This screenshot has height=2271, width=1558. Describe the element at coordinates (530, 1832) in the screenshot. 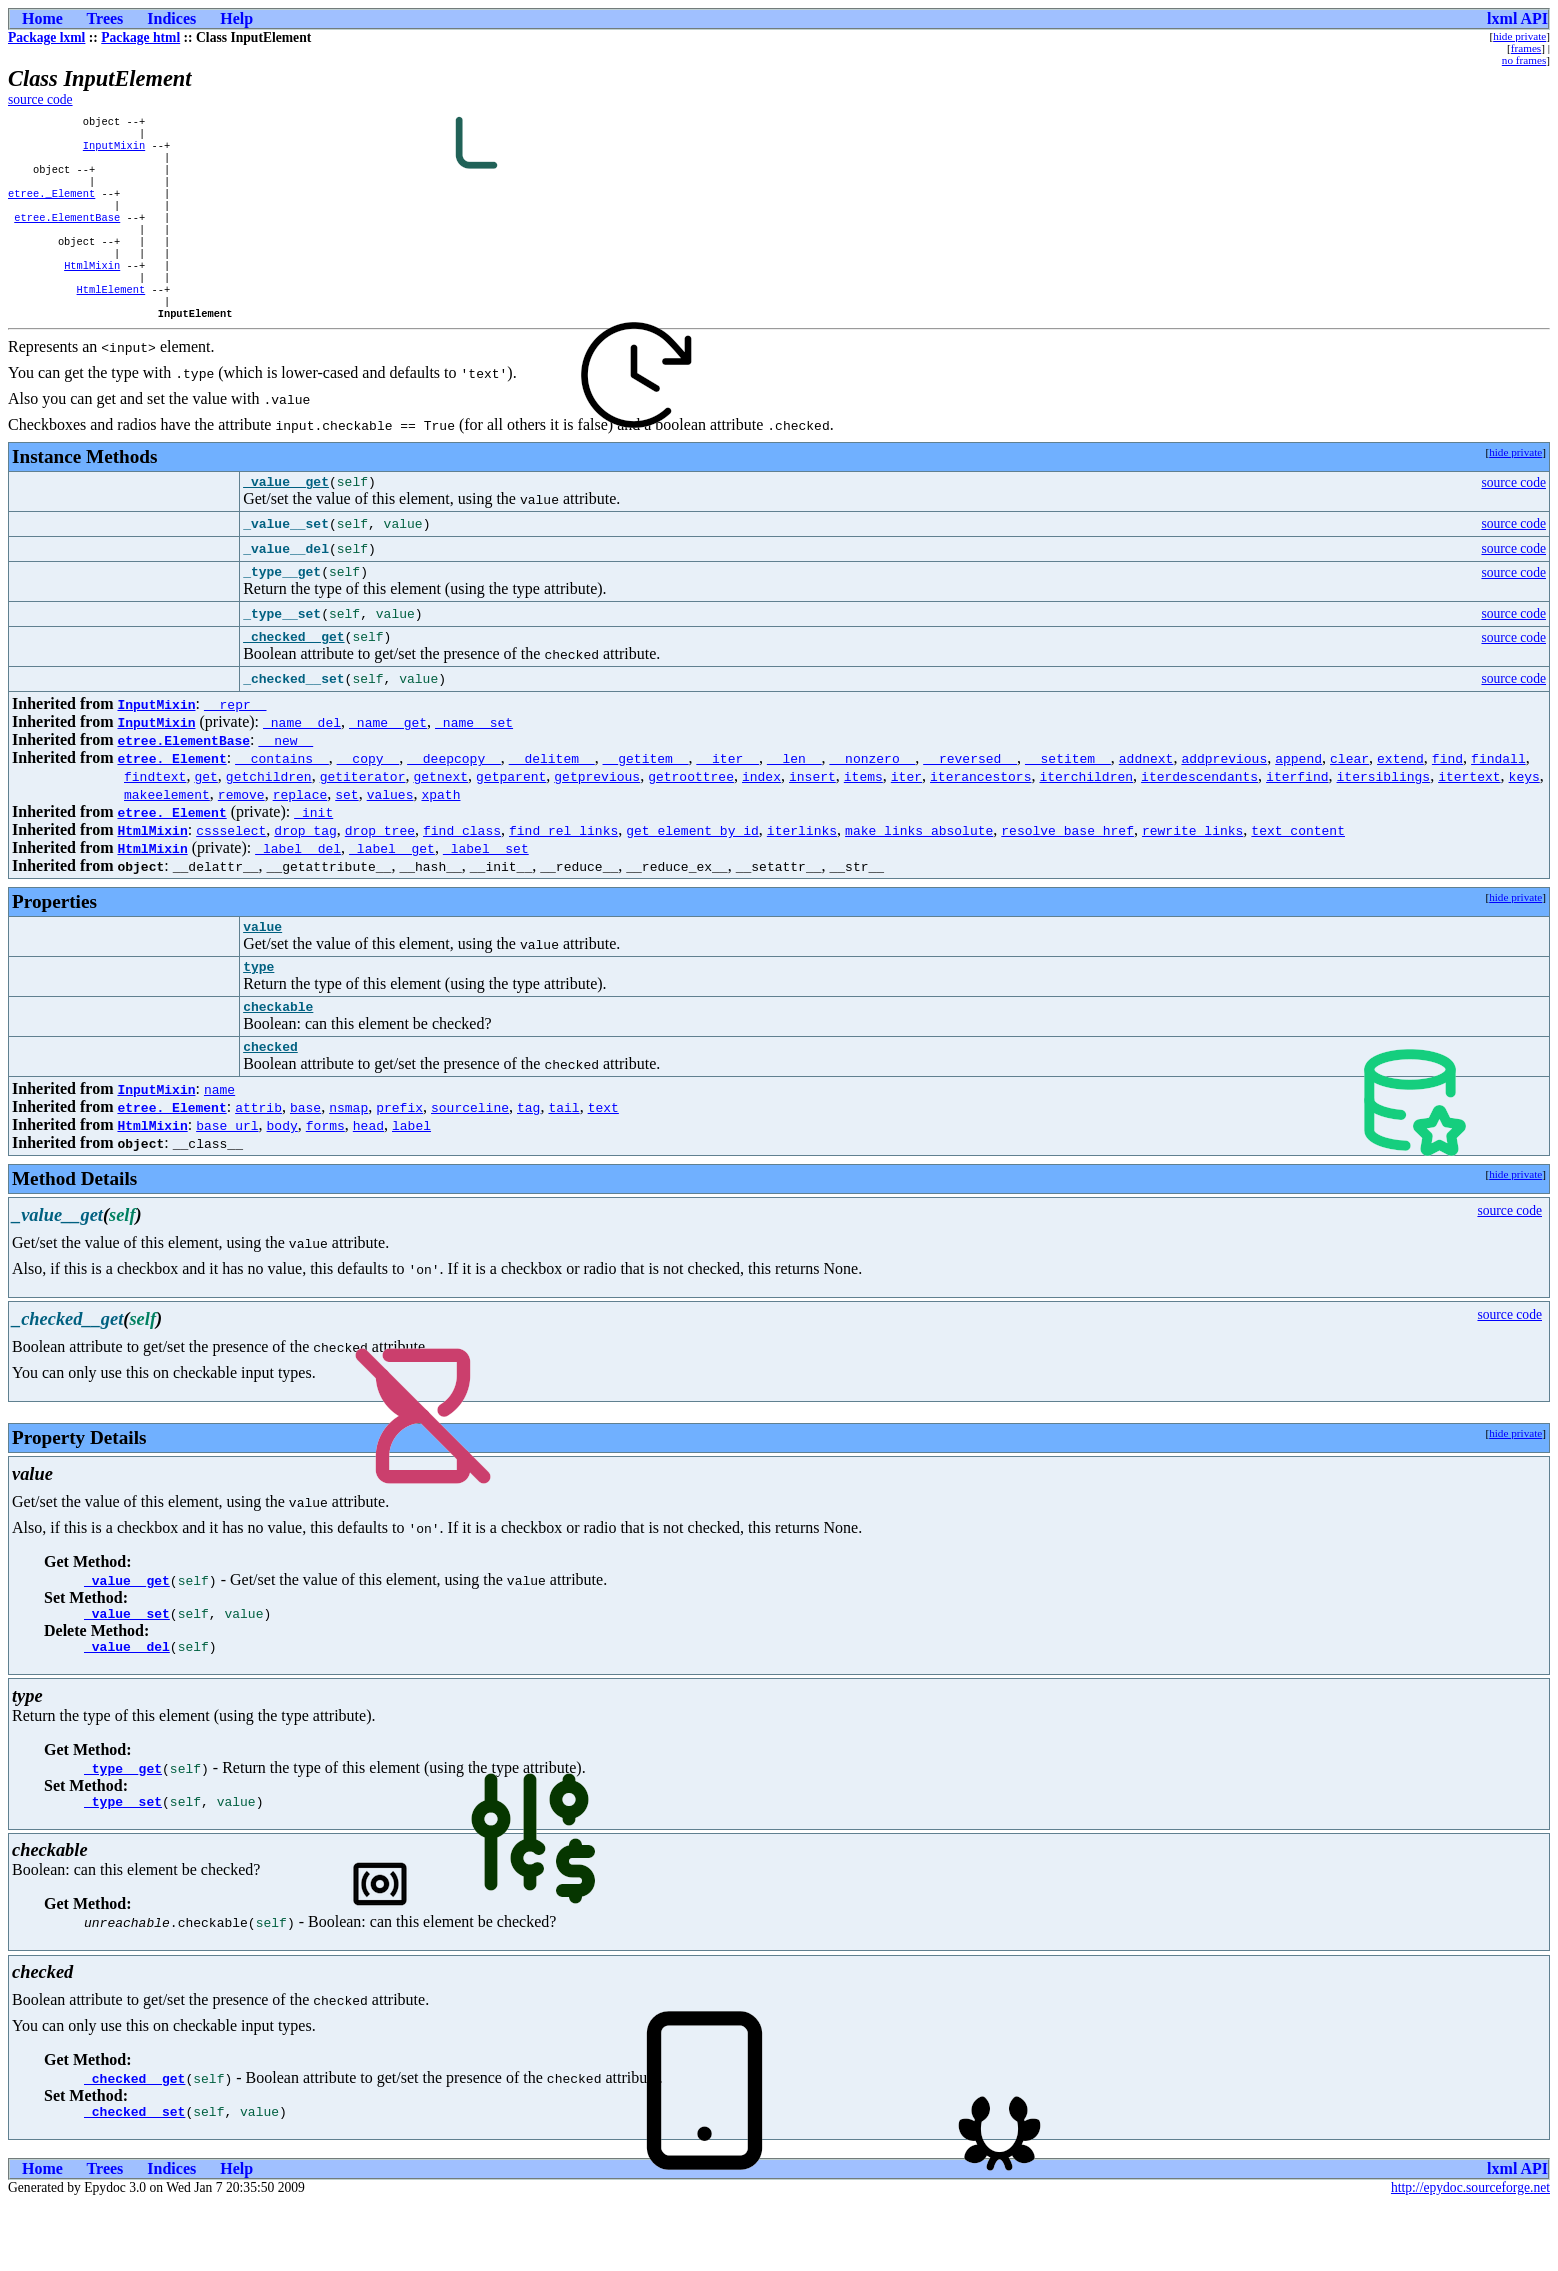

I see `adjust pricing or cost settings` at that location.